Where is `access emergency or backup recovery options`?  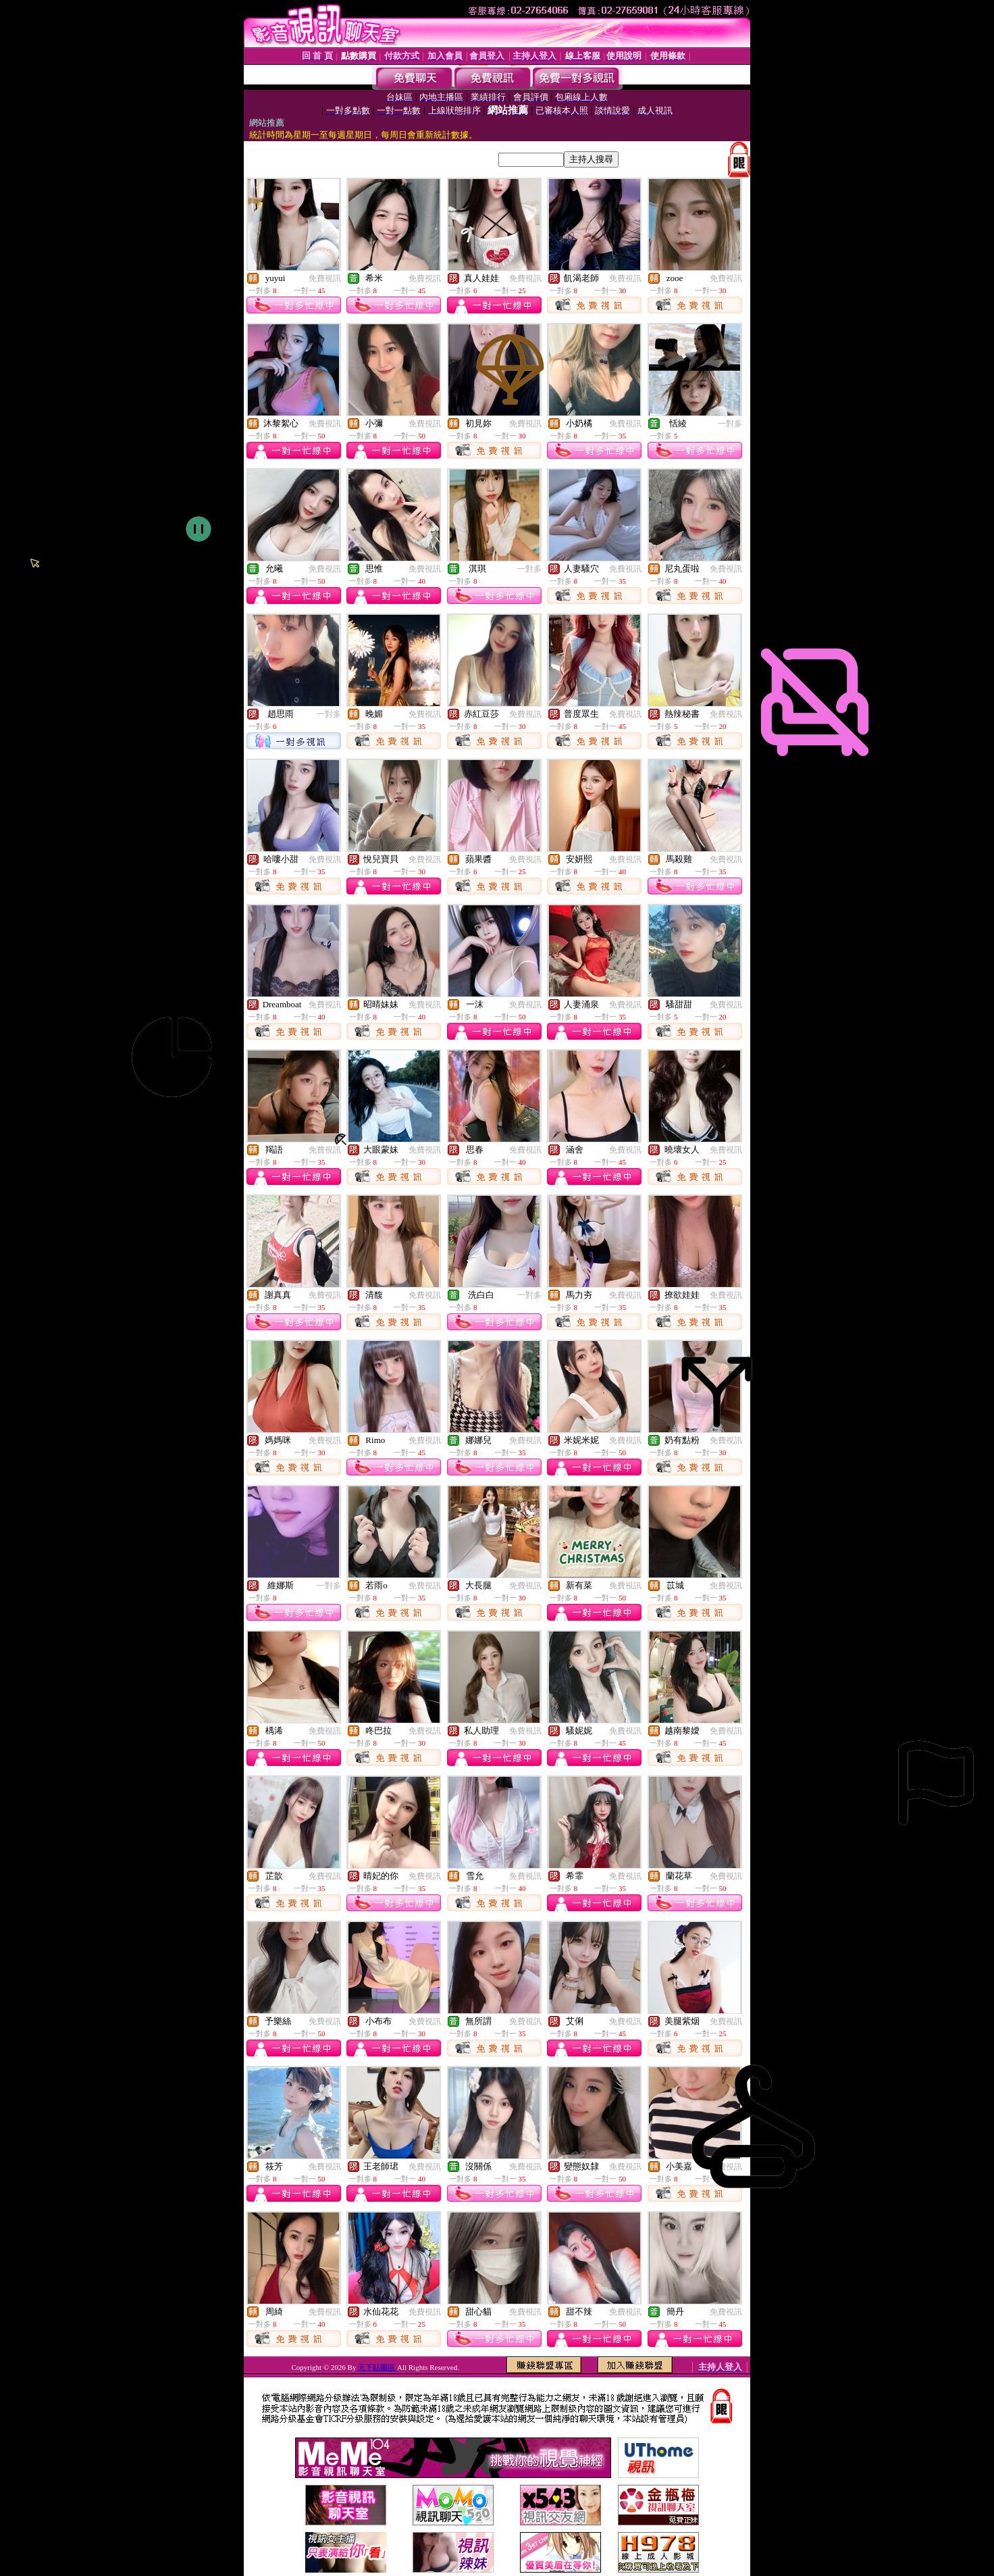 access emergency or backup recovery options is located at coordinates (510, 370).